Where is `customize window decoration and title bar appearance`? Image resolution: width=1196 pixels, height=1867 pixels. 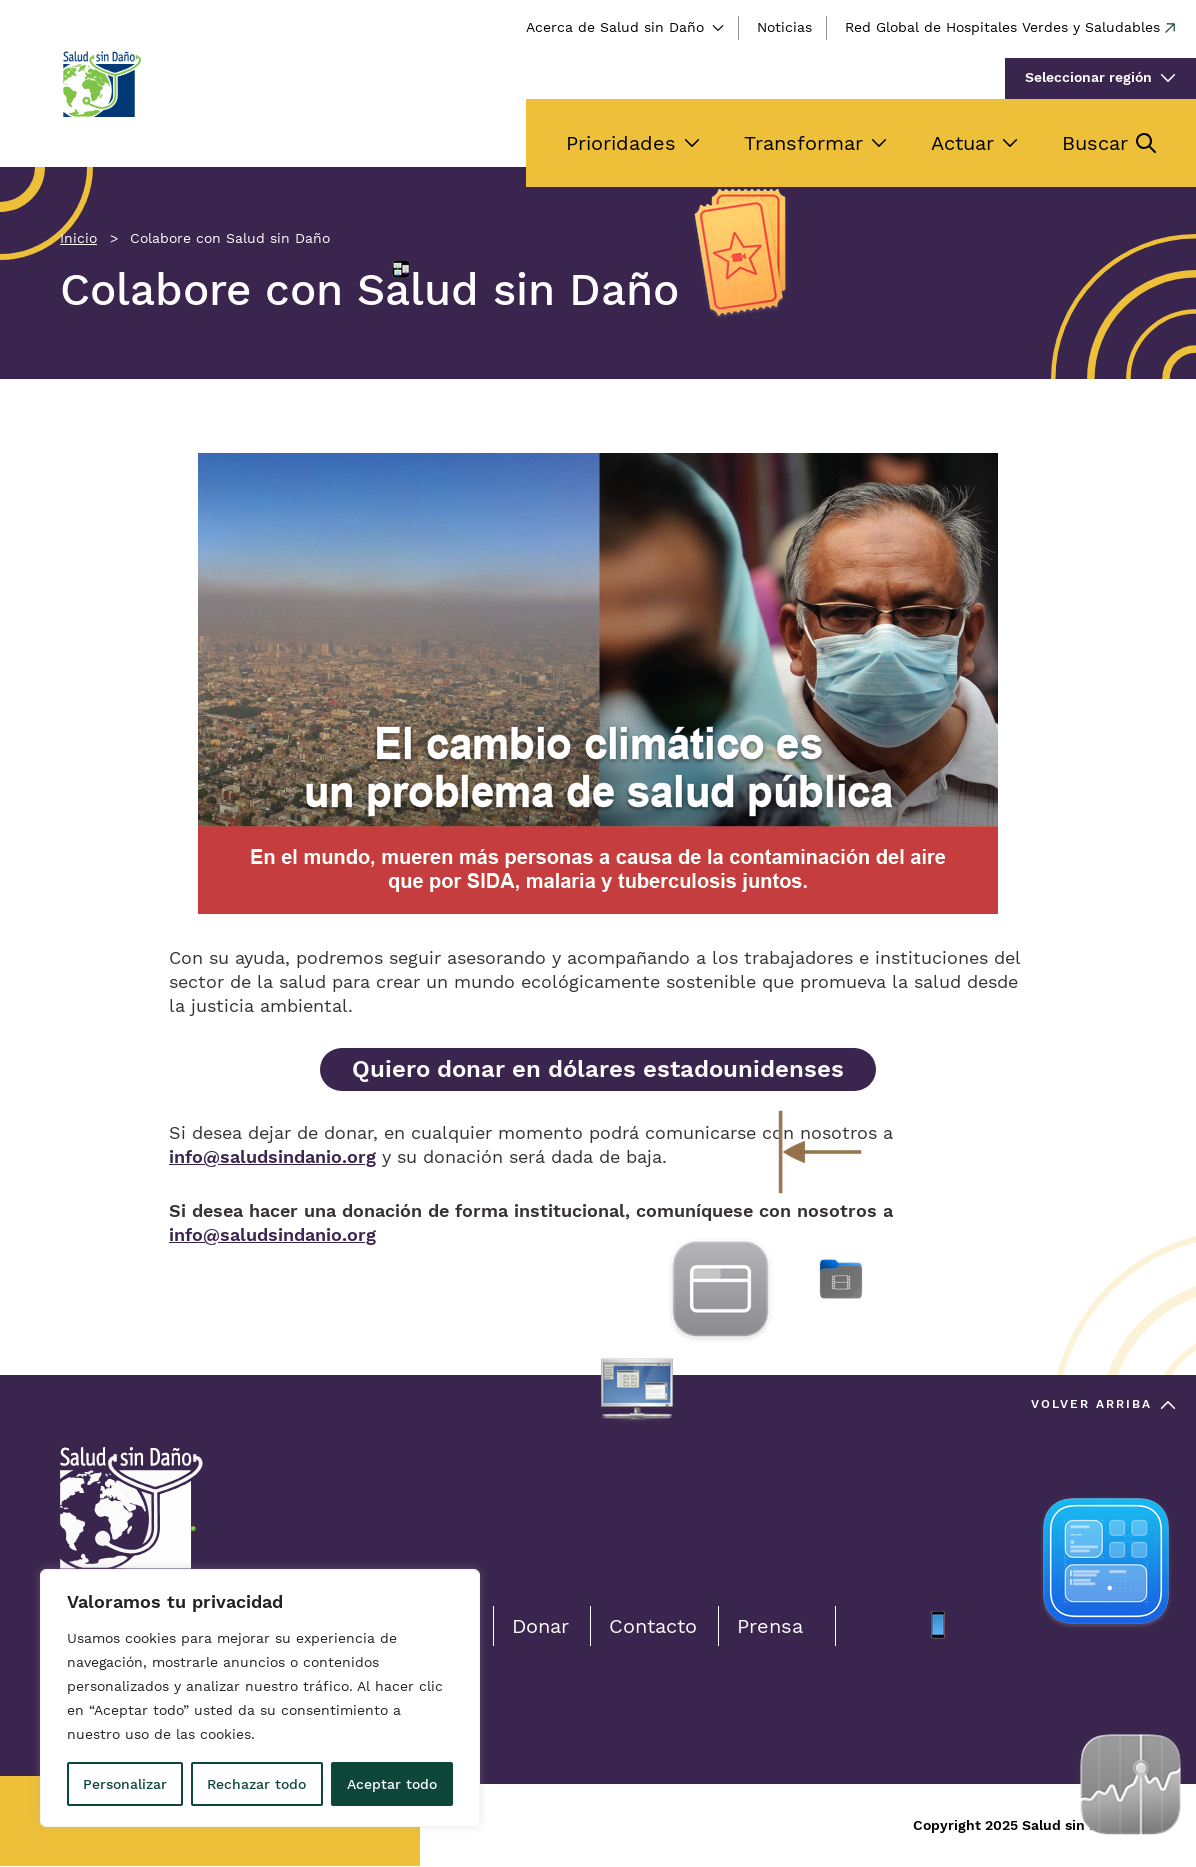
customize window decoration and title bar appearance is located at coordinates (720, 1290).